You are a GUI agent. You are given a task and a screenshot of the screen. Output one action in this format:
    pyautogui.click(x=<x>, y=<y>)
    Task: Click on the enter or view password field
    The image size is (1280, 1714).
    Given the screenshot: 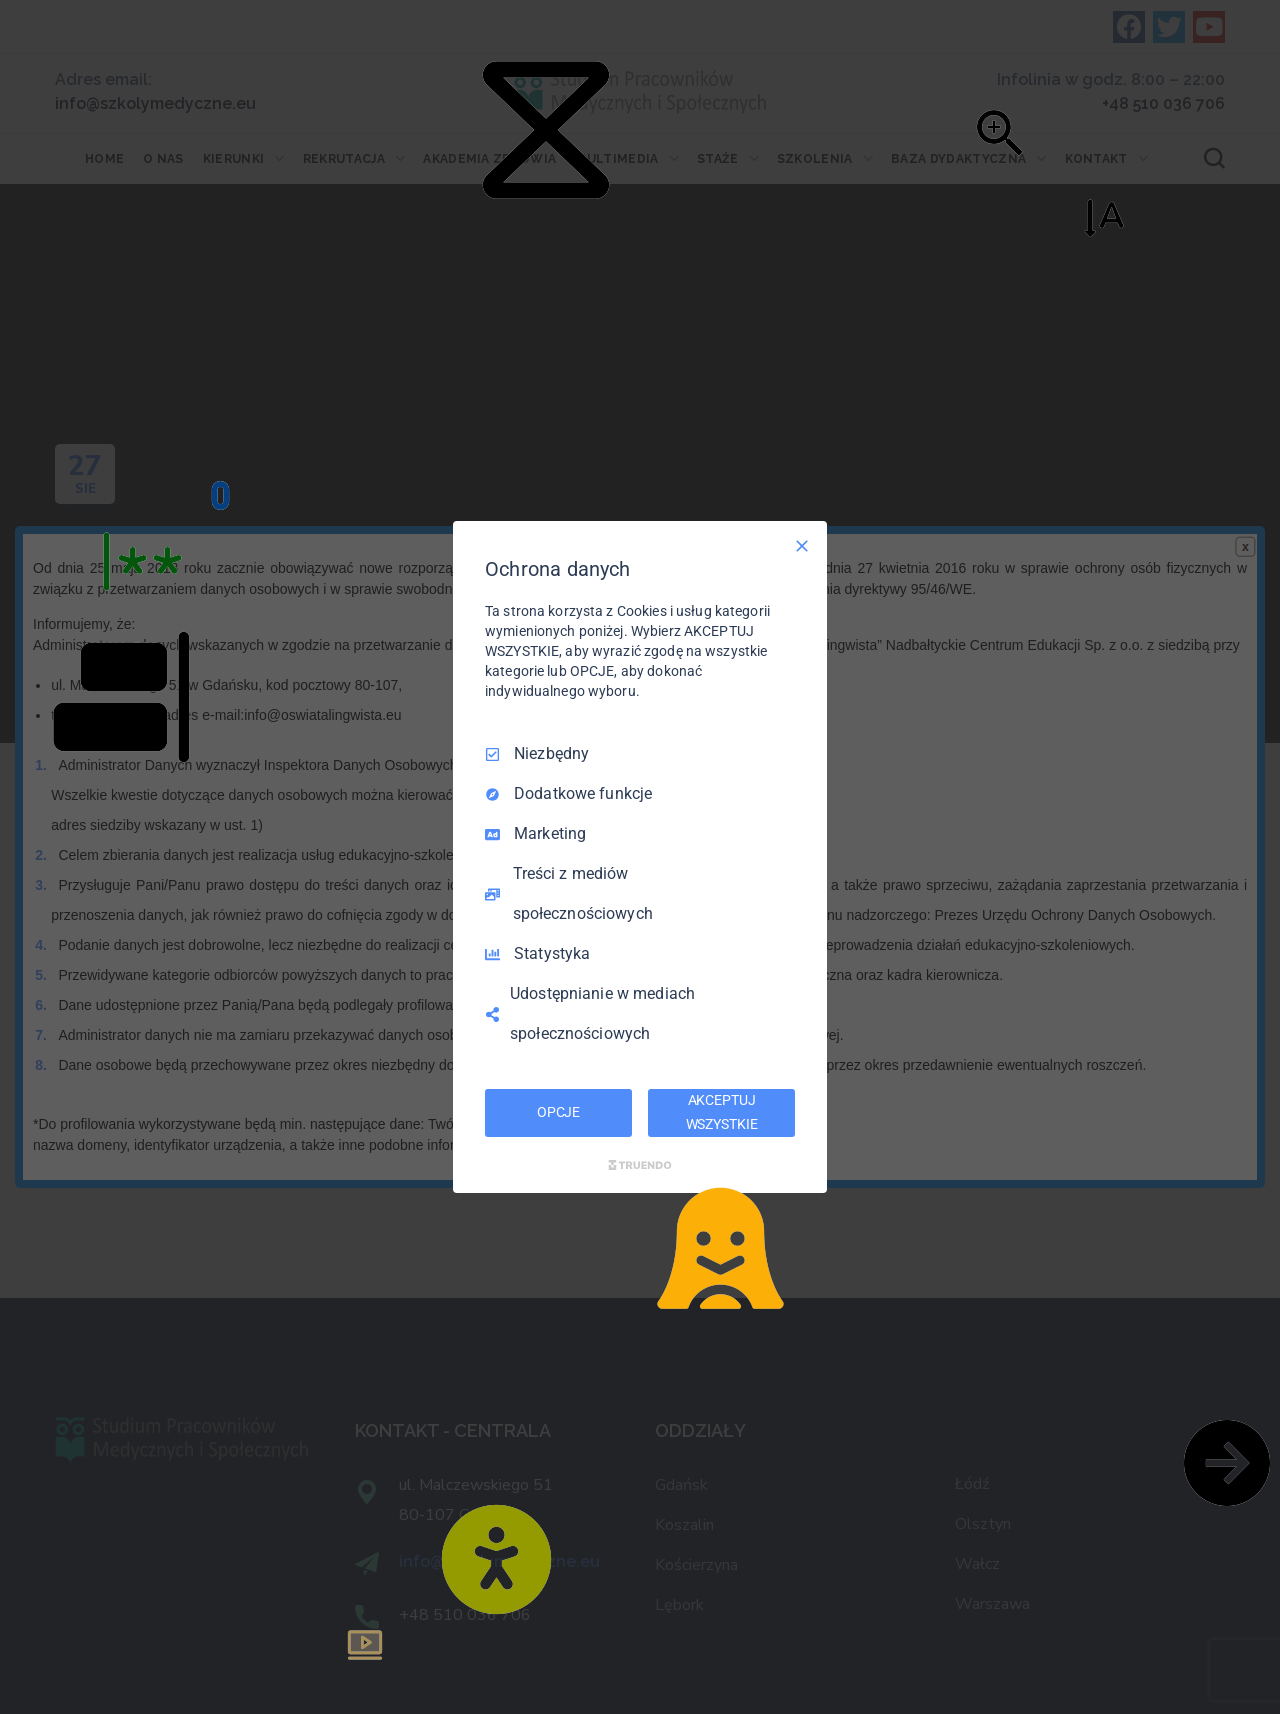 What is the action you would take?
    pyautogui.click(x=138, y=561)
    